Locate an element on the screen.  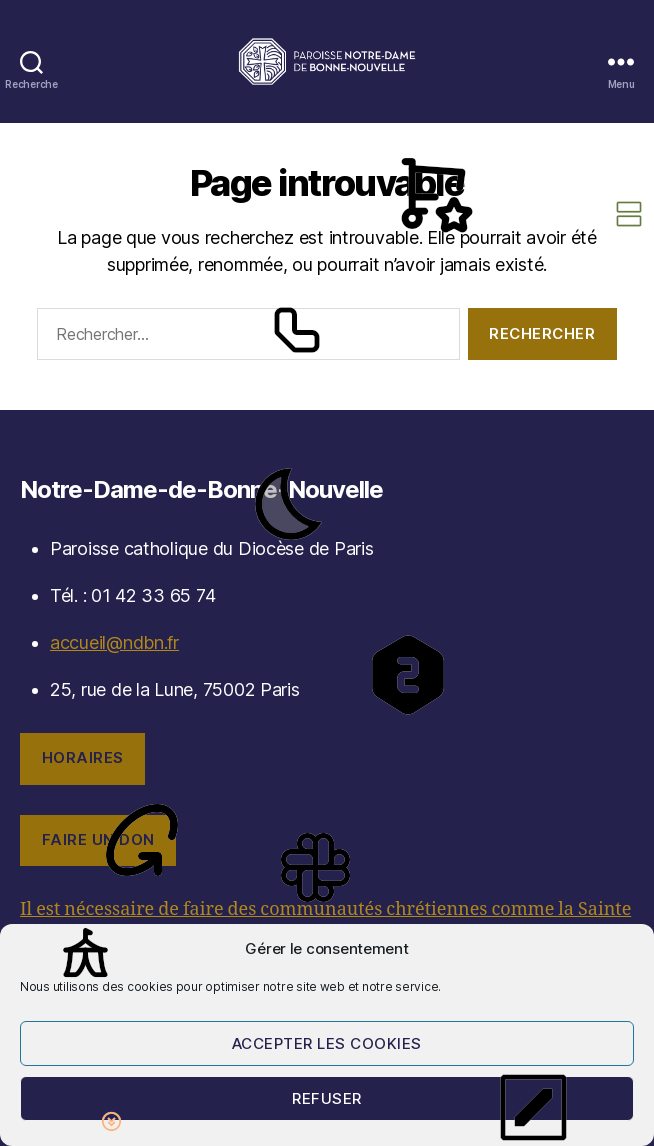
view circus or entertainment venues is located at coordinates (85, 952).